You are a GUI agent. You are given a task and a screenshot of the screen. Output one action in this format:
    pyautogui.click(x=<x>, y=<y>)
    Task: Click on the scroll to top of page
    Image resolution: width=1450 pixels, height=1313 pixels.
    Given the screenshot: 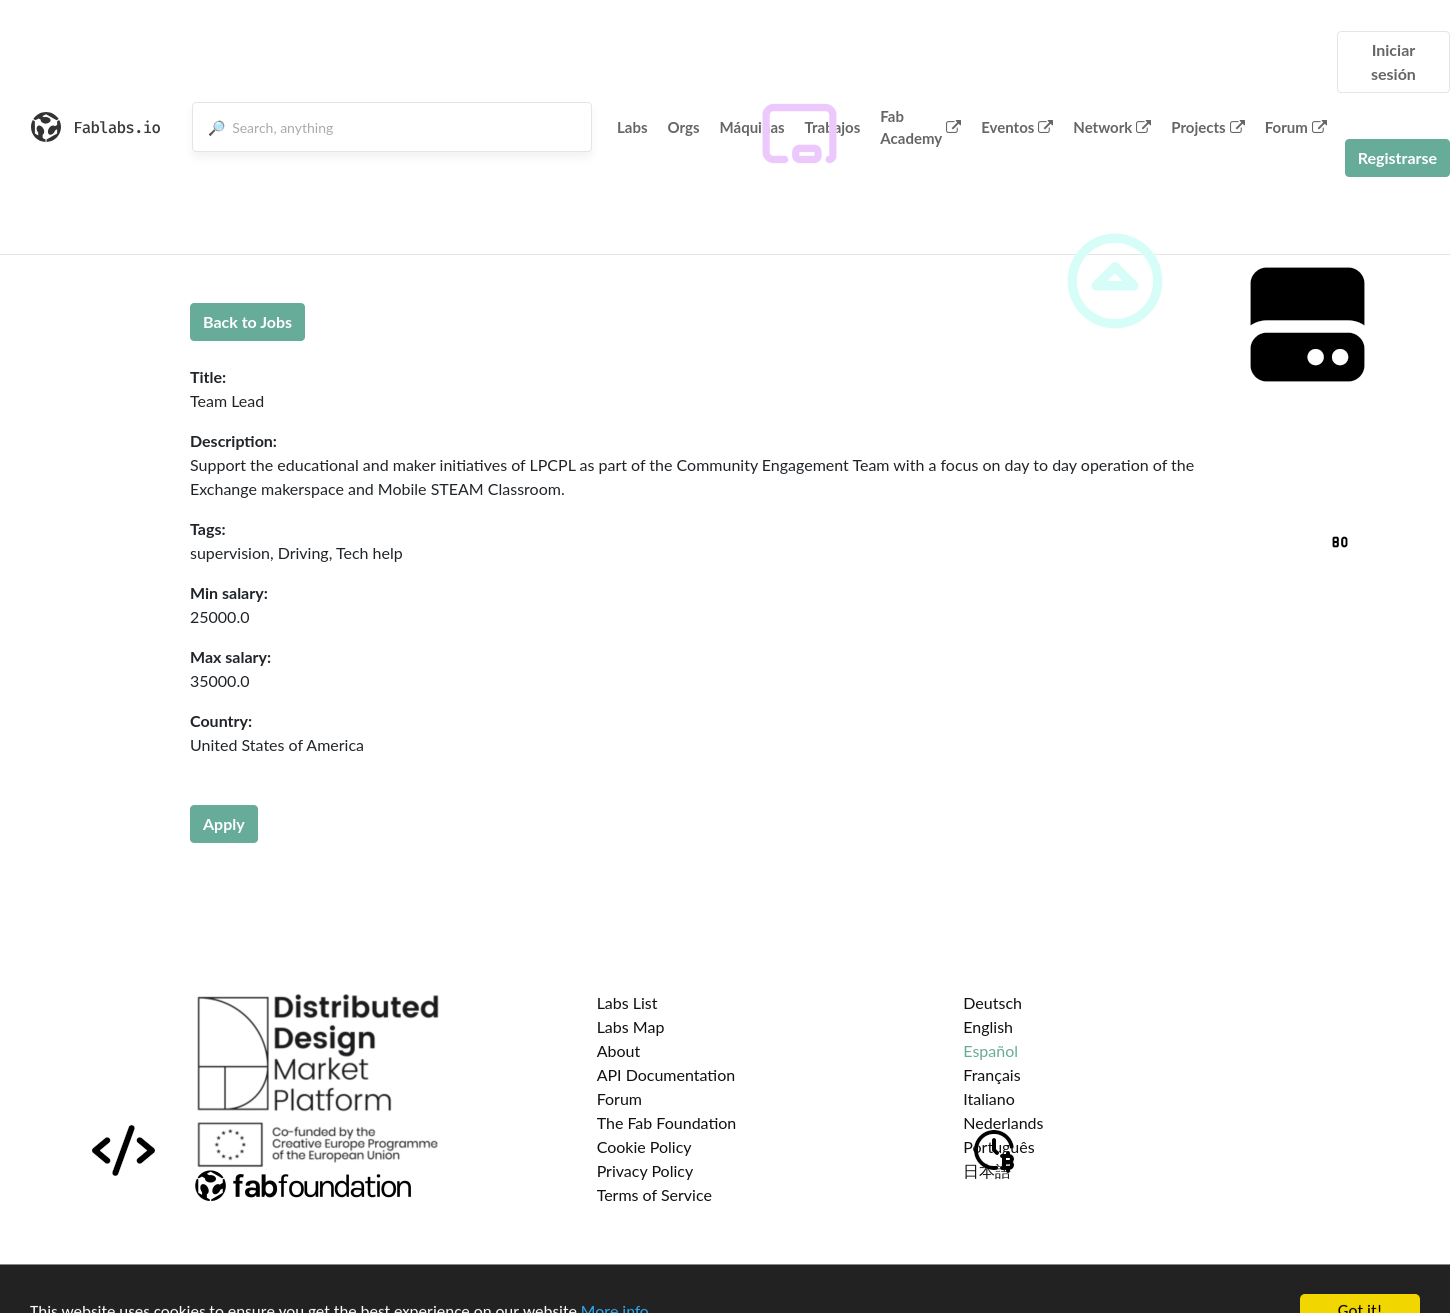 What is the action you would take?
    pyautogui.click(x=1115, y=281)
    